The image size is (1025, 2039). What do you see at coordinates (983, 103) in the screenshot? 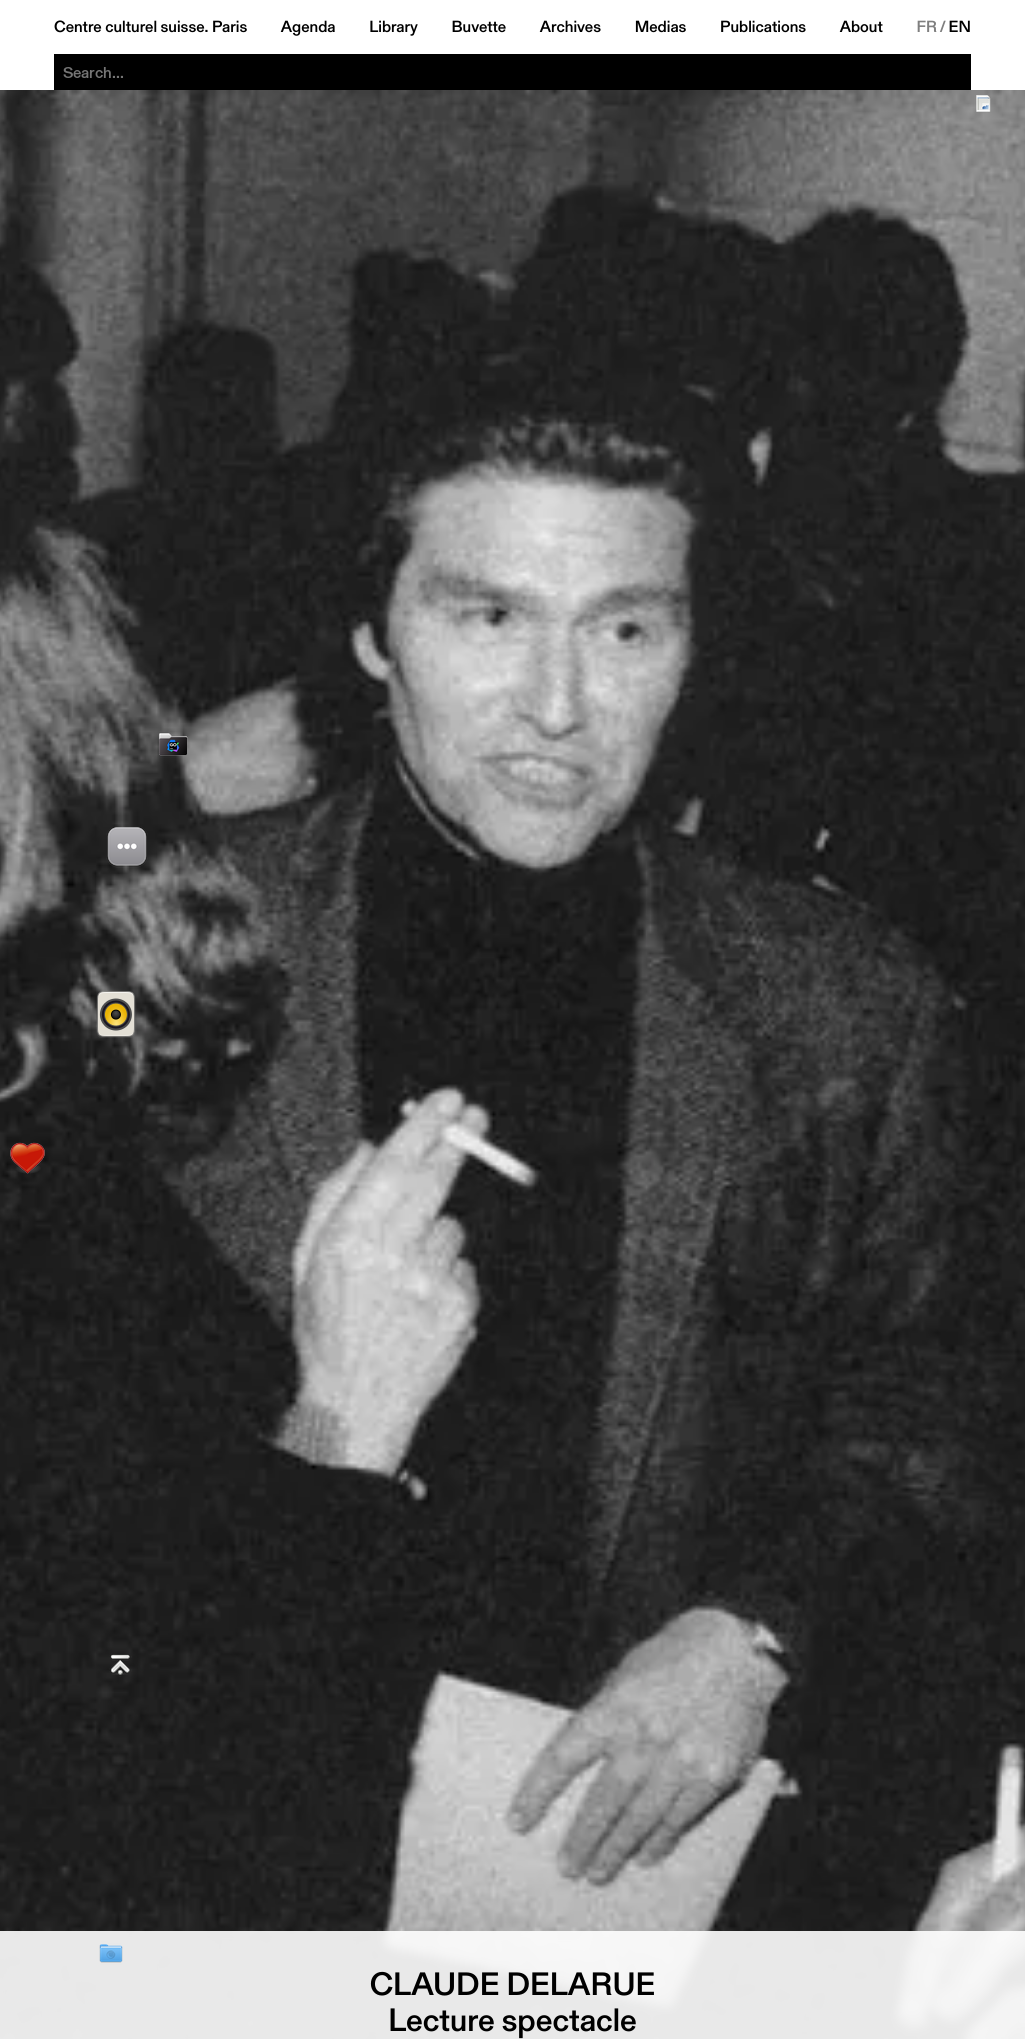
I see `open a spreadsheet file` at bounding box center [983, 103].